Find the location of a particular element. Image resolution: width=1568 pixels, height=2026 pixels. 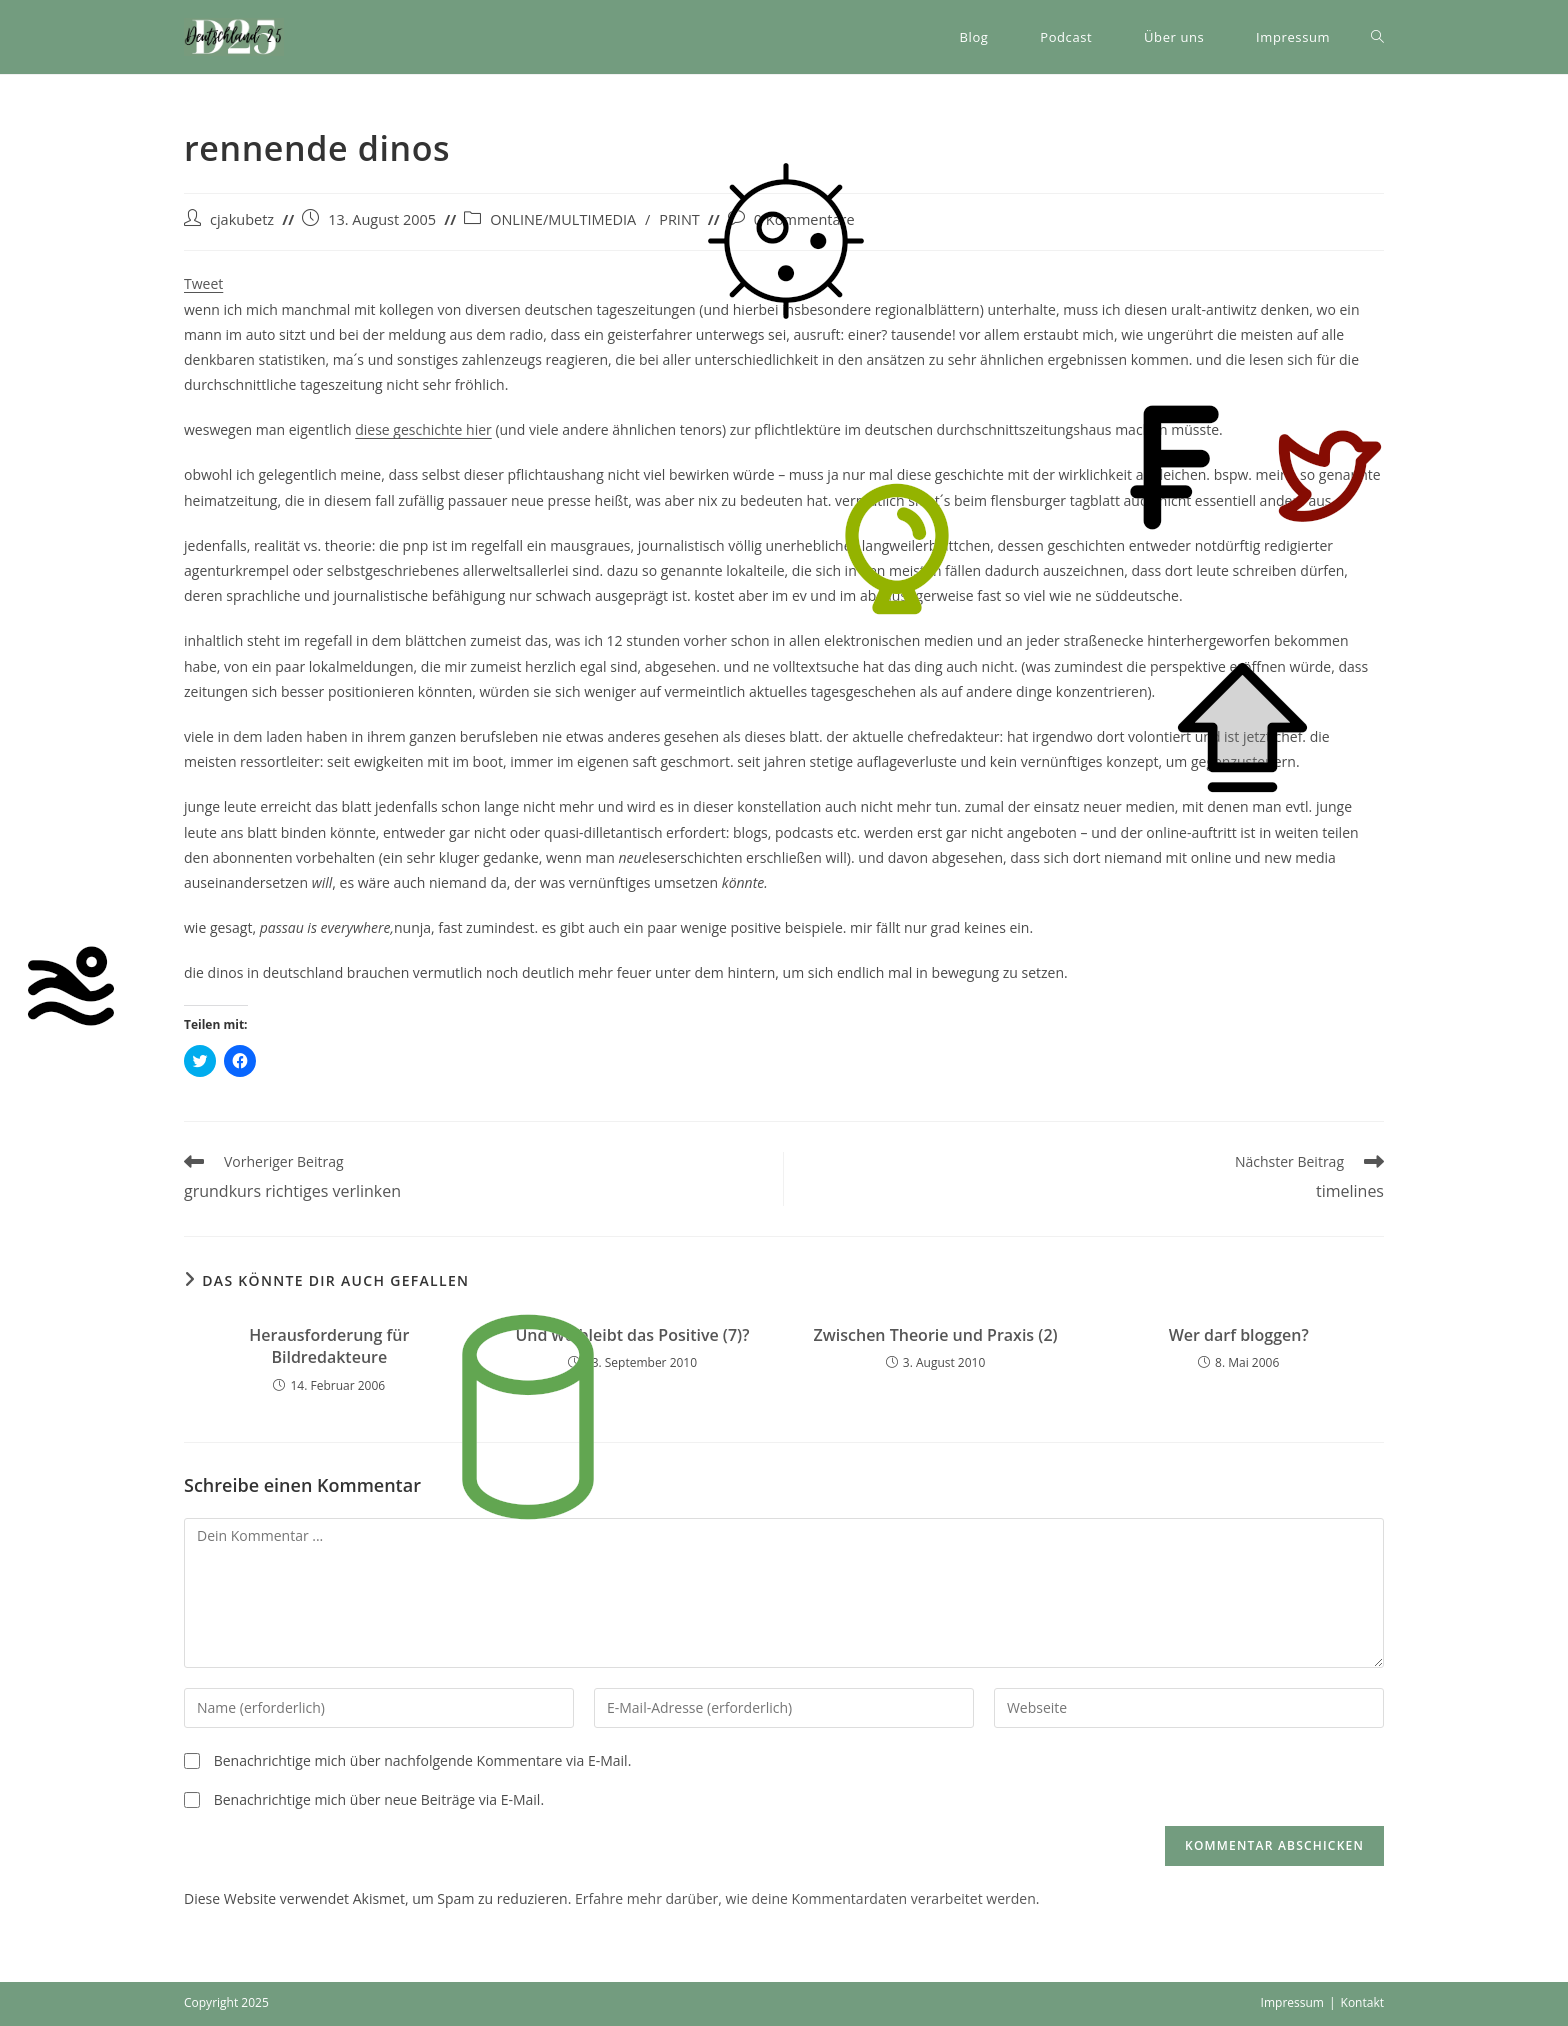

access swimming pool or aquatic facilities is located at coordinates (71, 986).